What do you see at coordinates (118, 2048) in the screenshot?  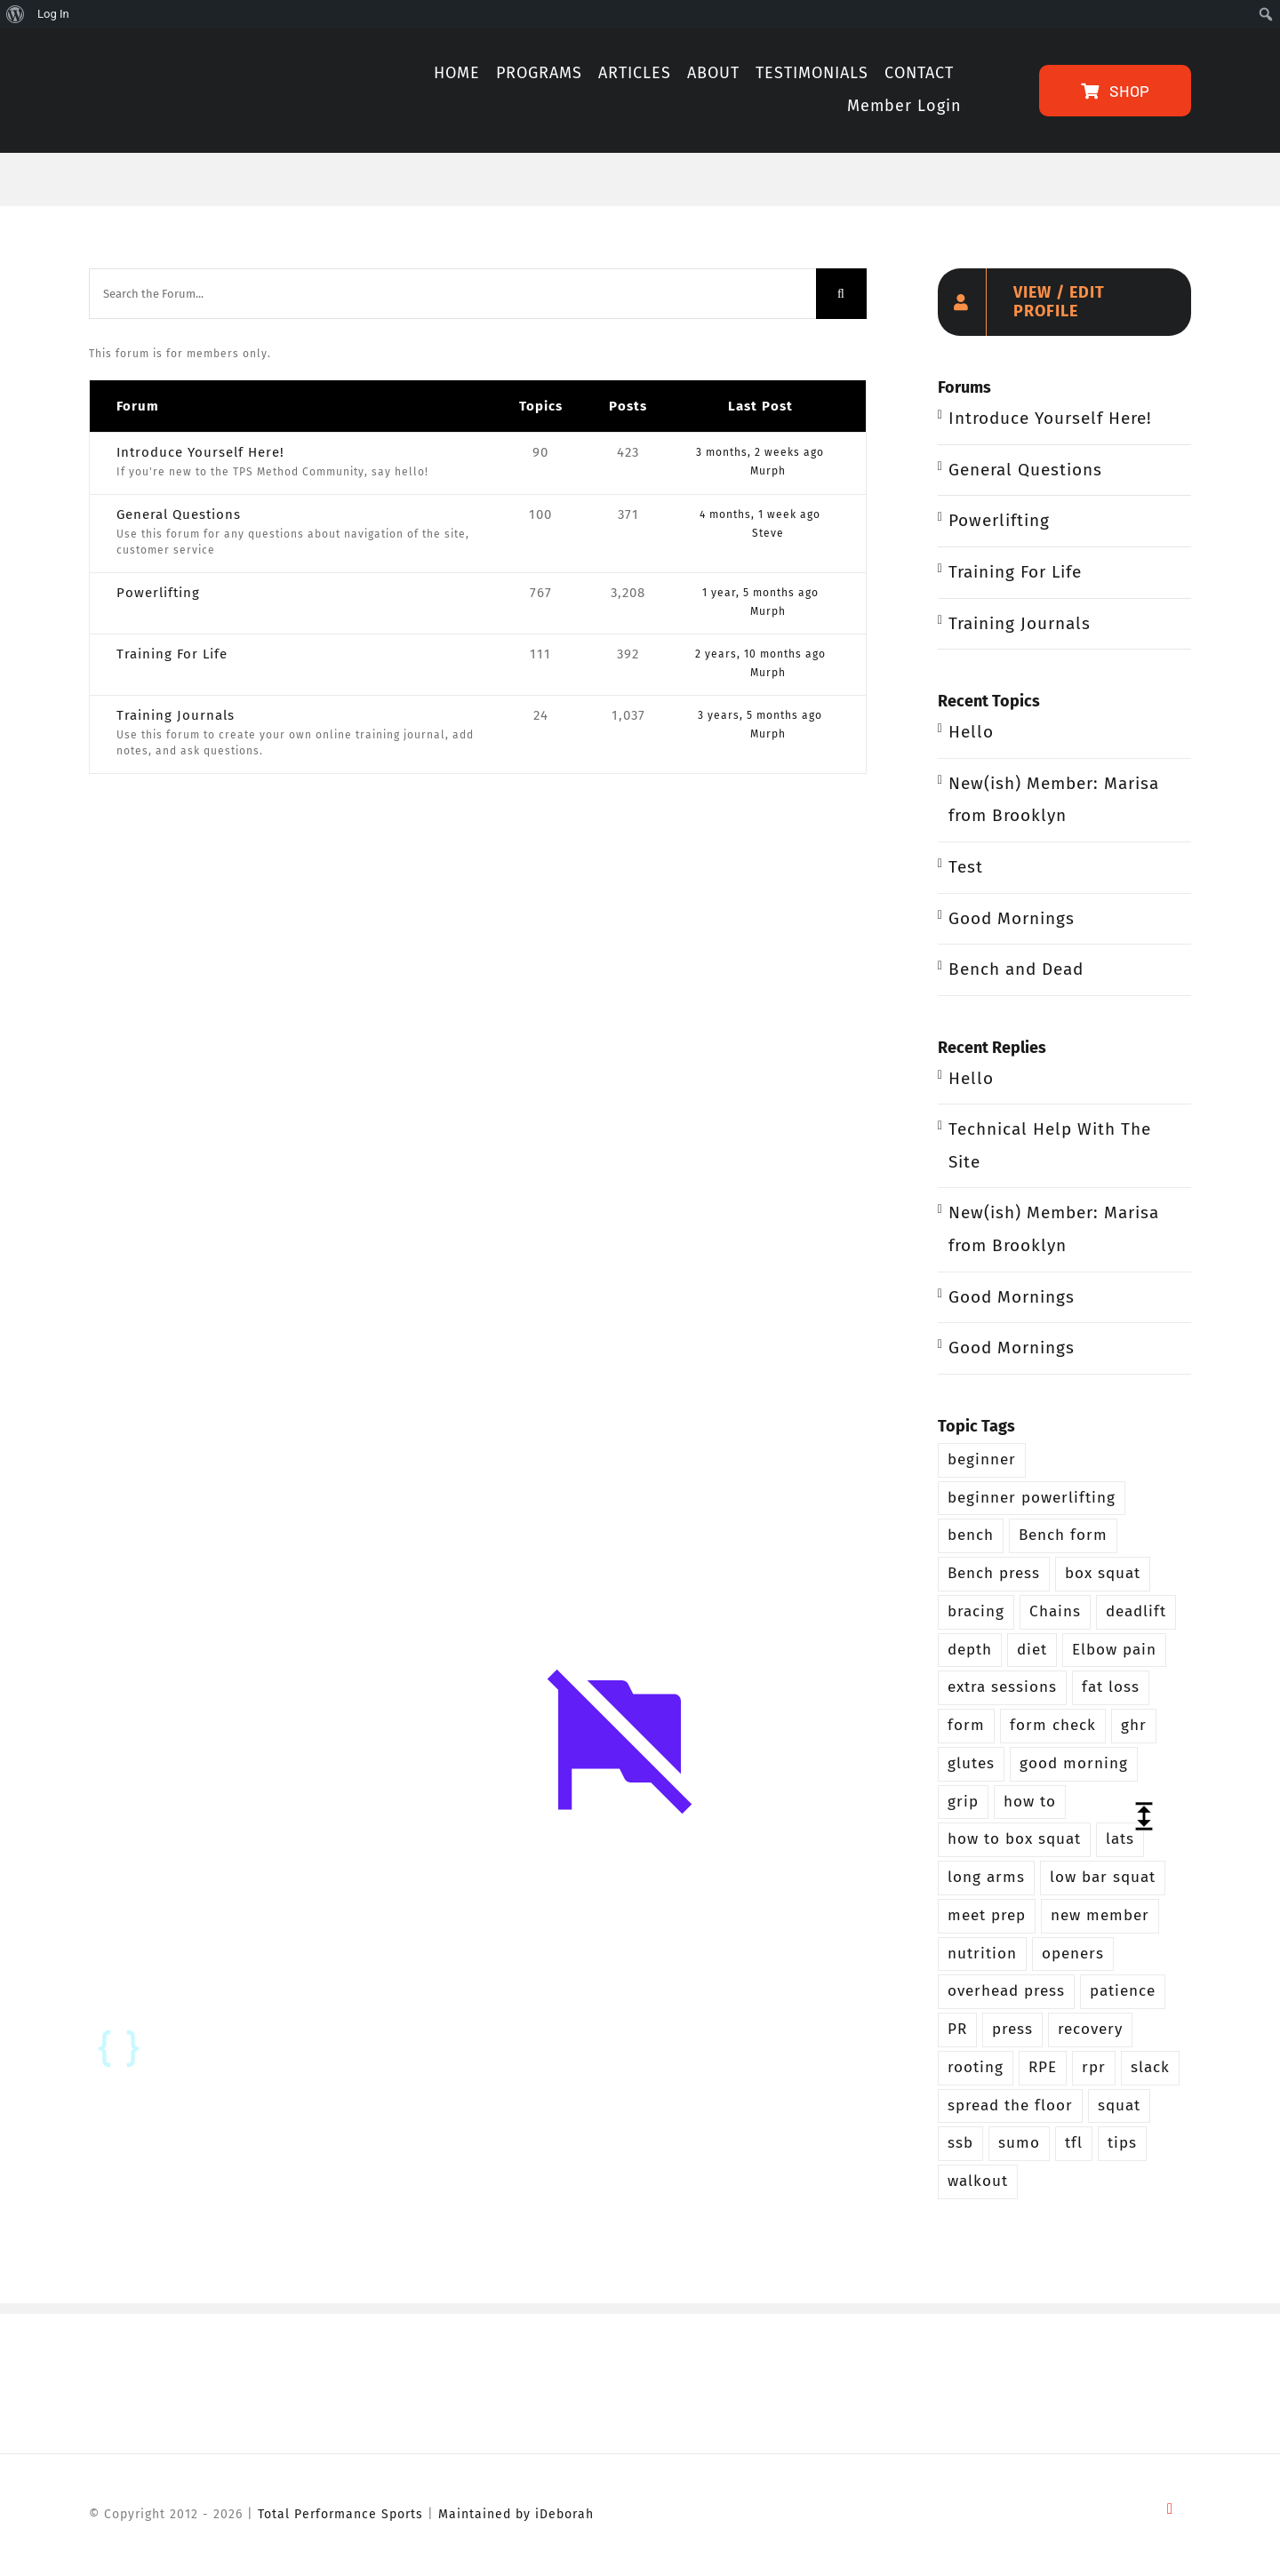 I see `access code editor or development tools` at bounding box center [118, 2048].